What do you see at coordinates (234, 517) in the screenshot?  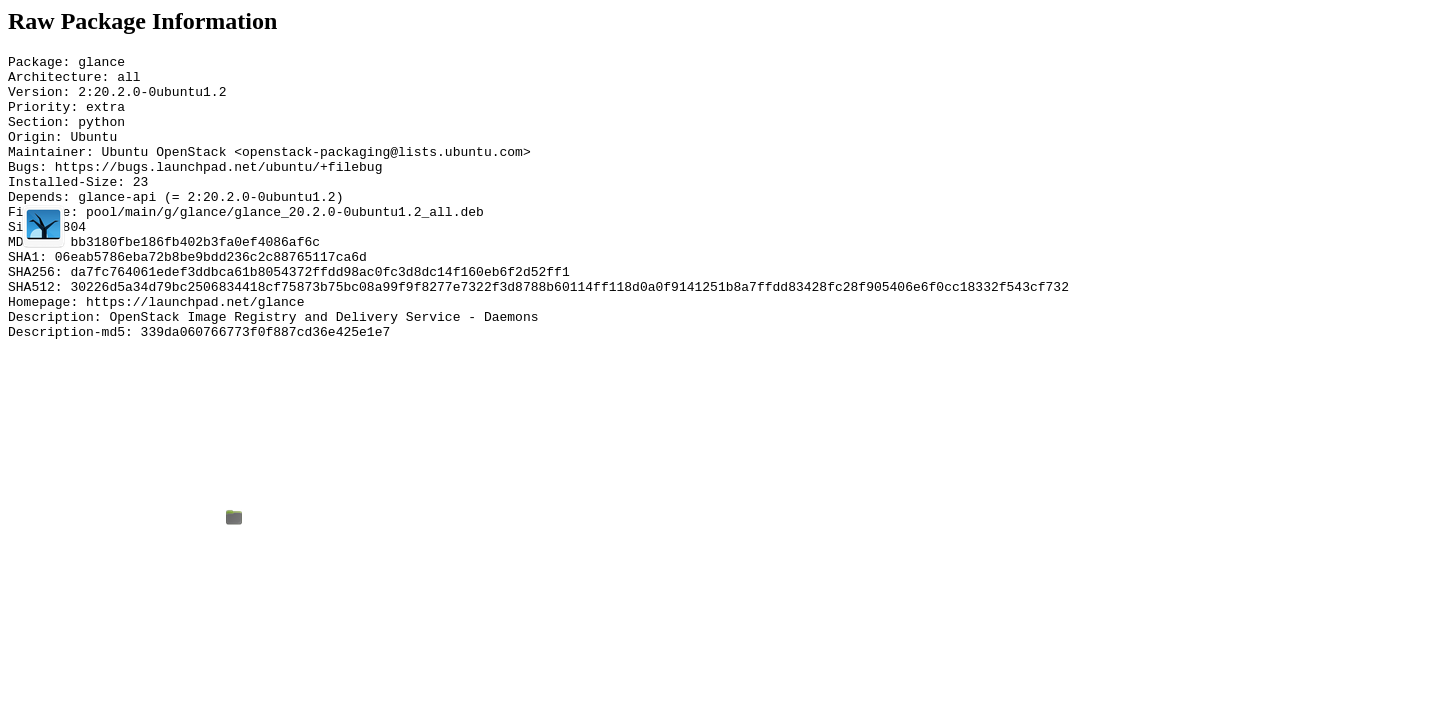 I see `open a folder or directory` at bounding box center [234, 517].